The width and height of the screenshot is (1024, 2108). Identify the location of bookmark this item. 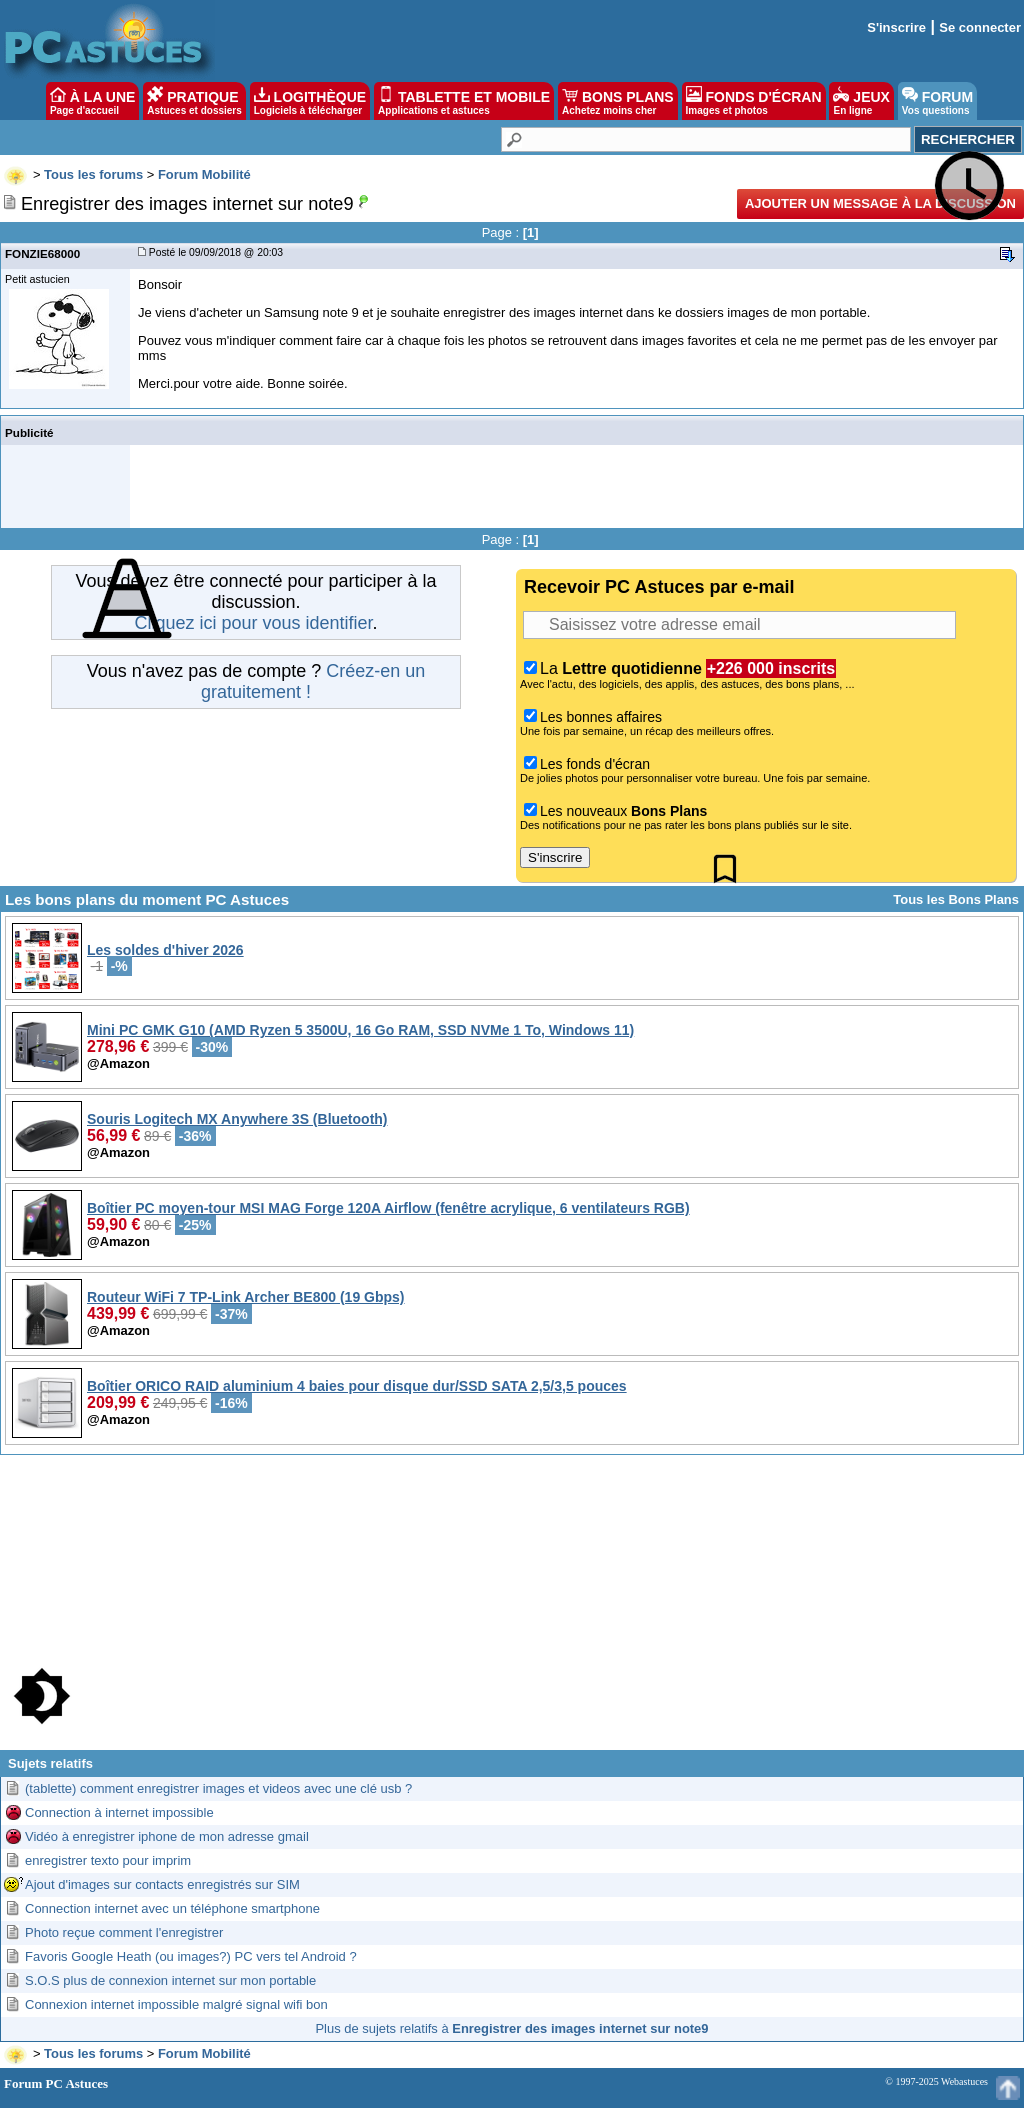
(725, 869).